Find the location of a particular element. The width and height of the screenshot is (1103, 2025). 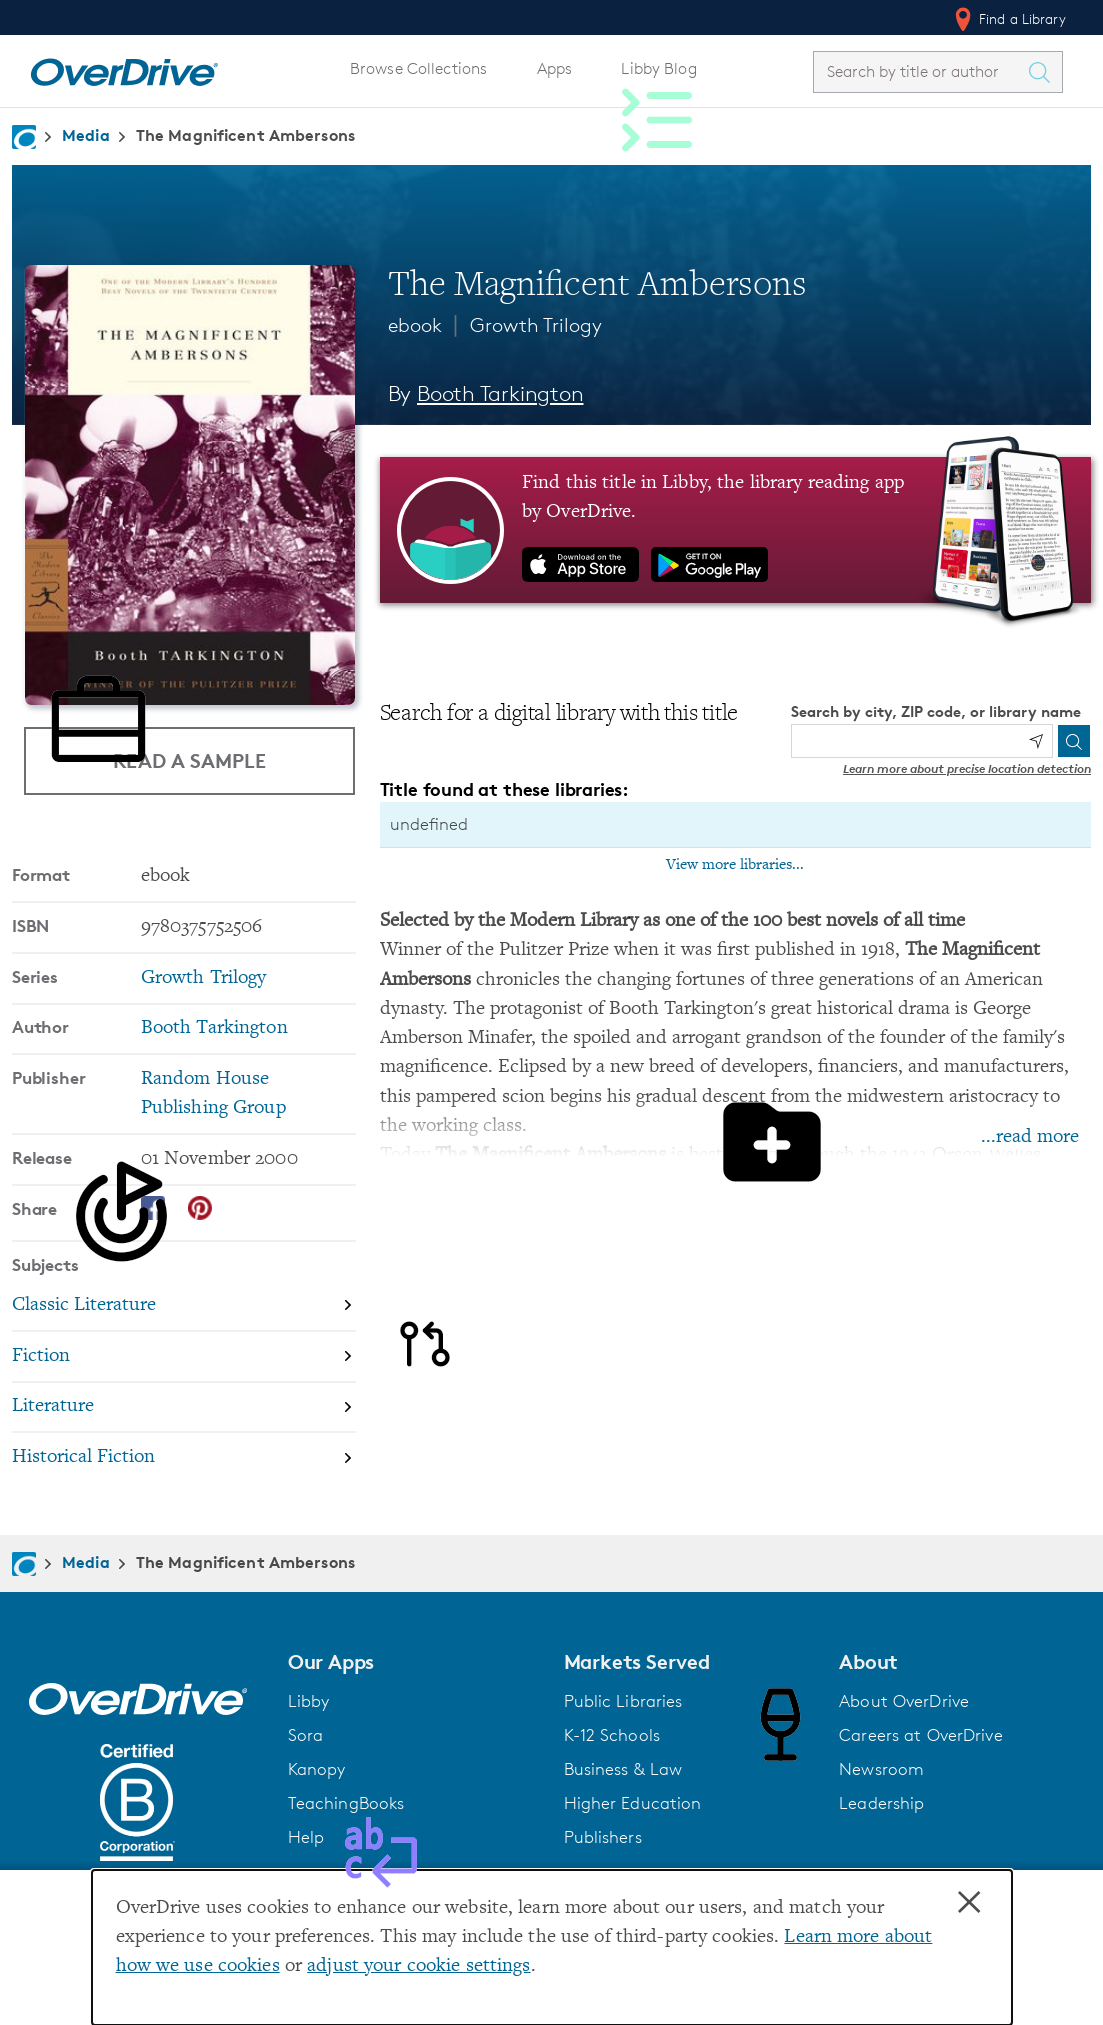

collapse or minimize list items is located at coordinates (657, 120).